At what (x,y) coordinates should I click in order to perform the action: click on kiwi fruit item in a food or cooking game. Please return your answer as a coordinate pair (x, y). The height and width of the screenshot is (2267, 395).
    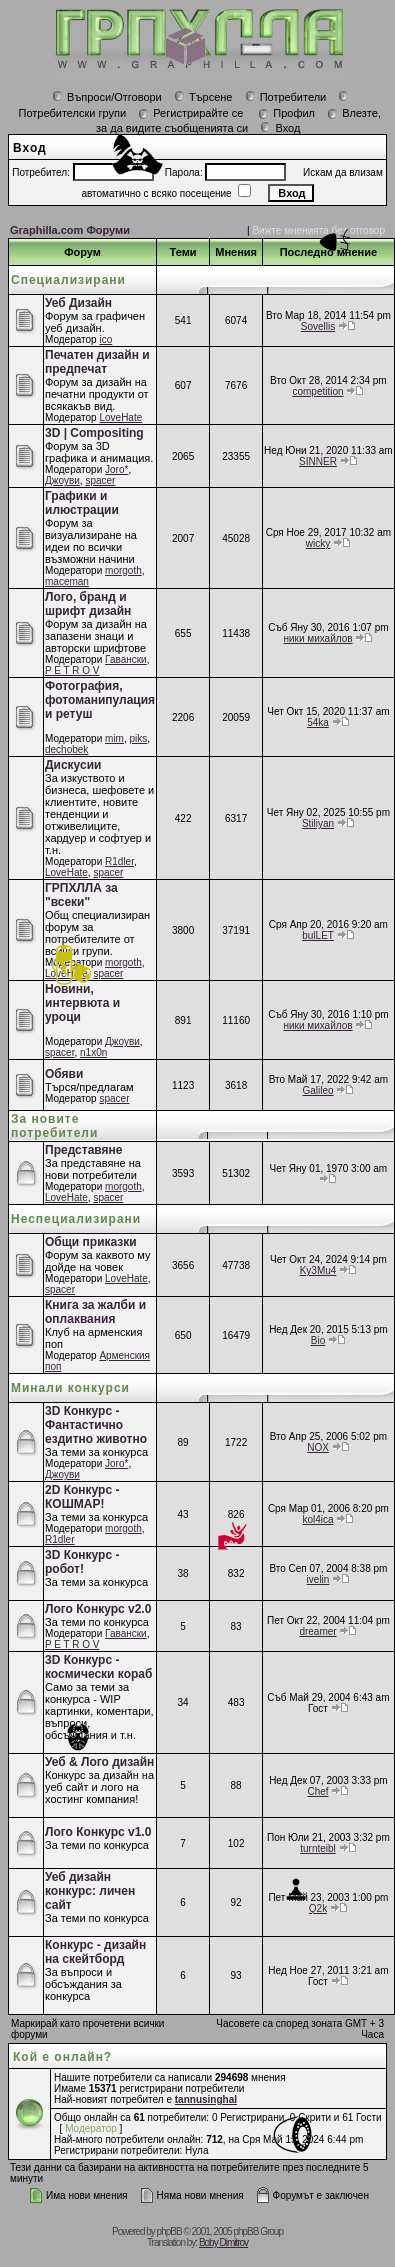
    Looking at the image, I should click on (292, 2134).